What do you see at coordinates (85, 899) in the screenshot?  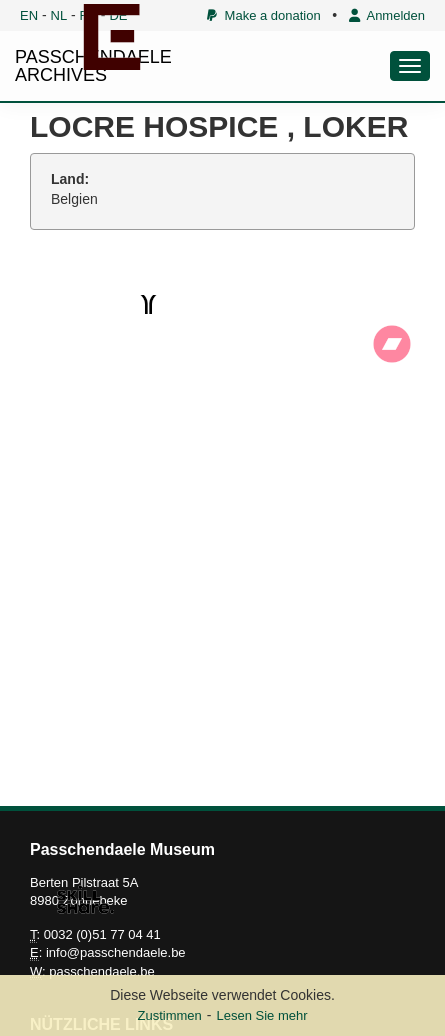 I see `open the Skillshare app` at bounding box center [85, 899].